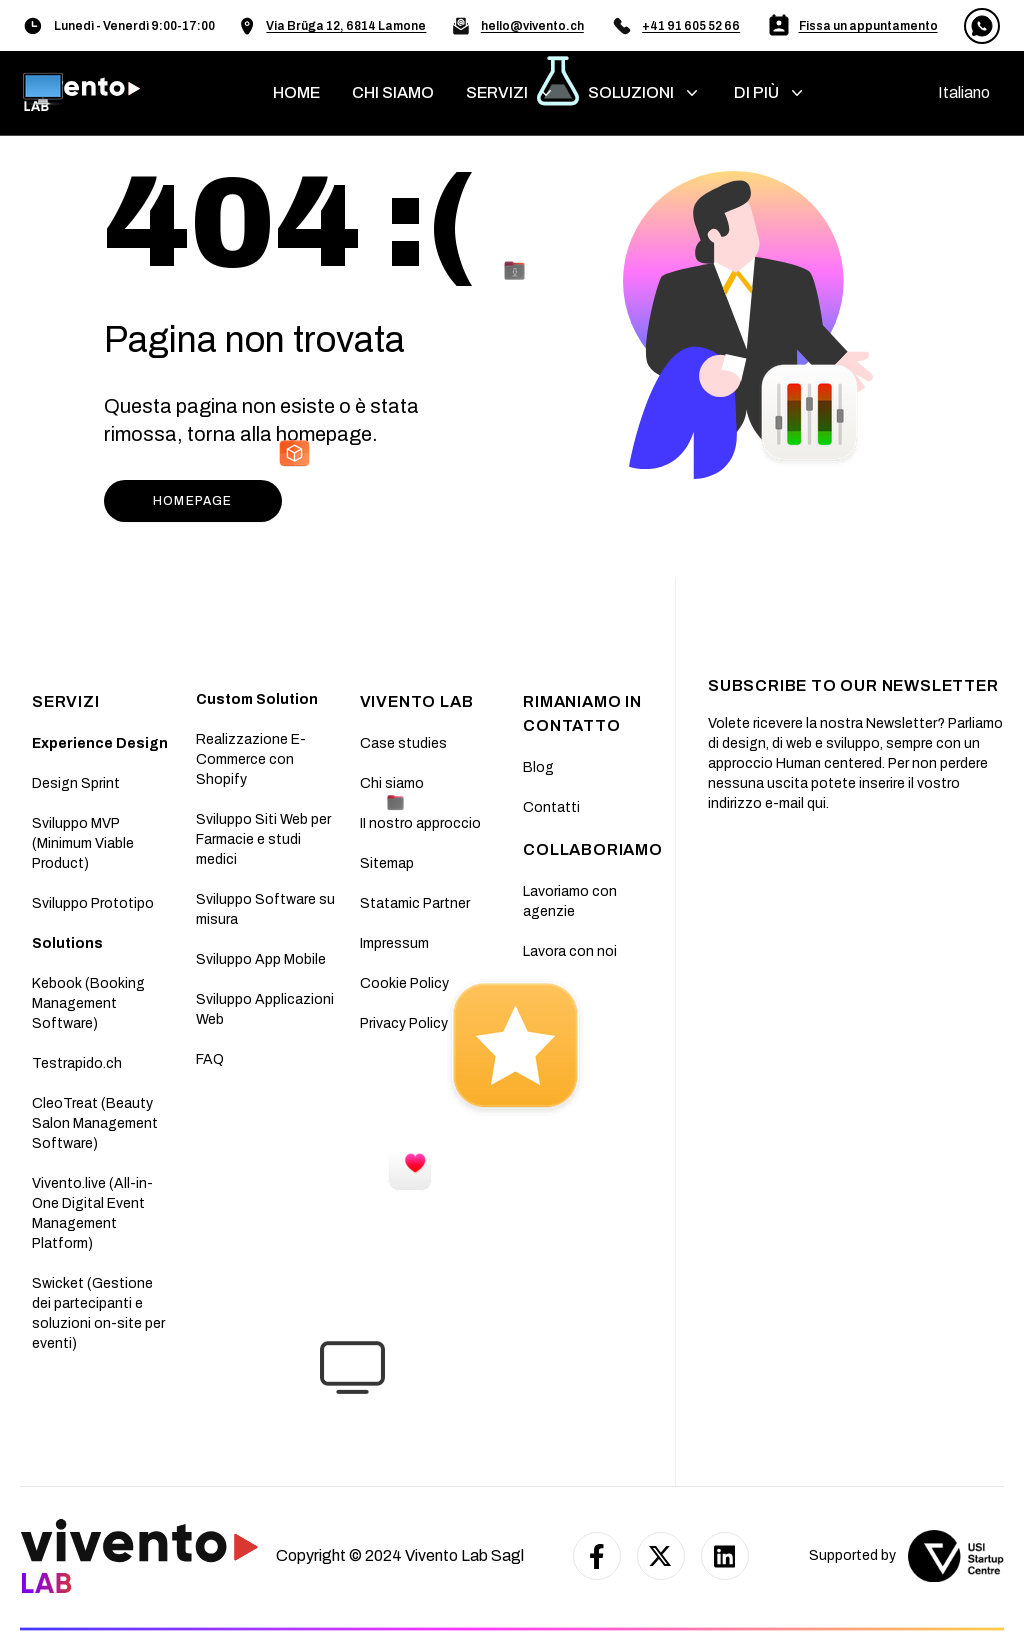  I want to click on open a 3D model file in STL format, so click(294, 452).